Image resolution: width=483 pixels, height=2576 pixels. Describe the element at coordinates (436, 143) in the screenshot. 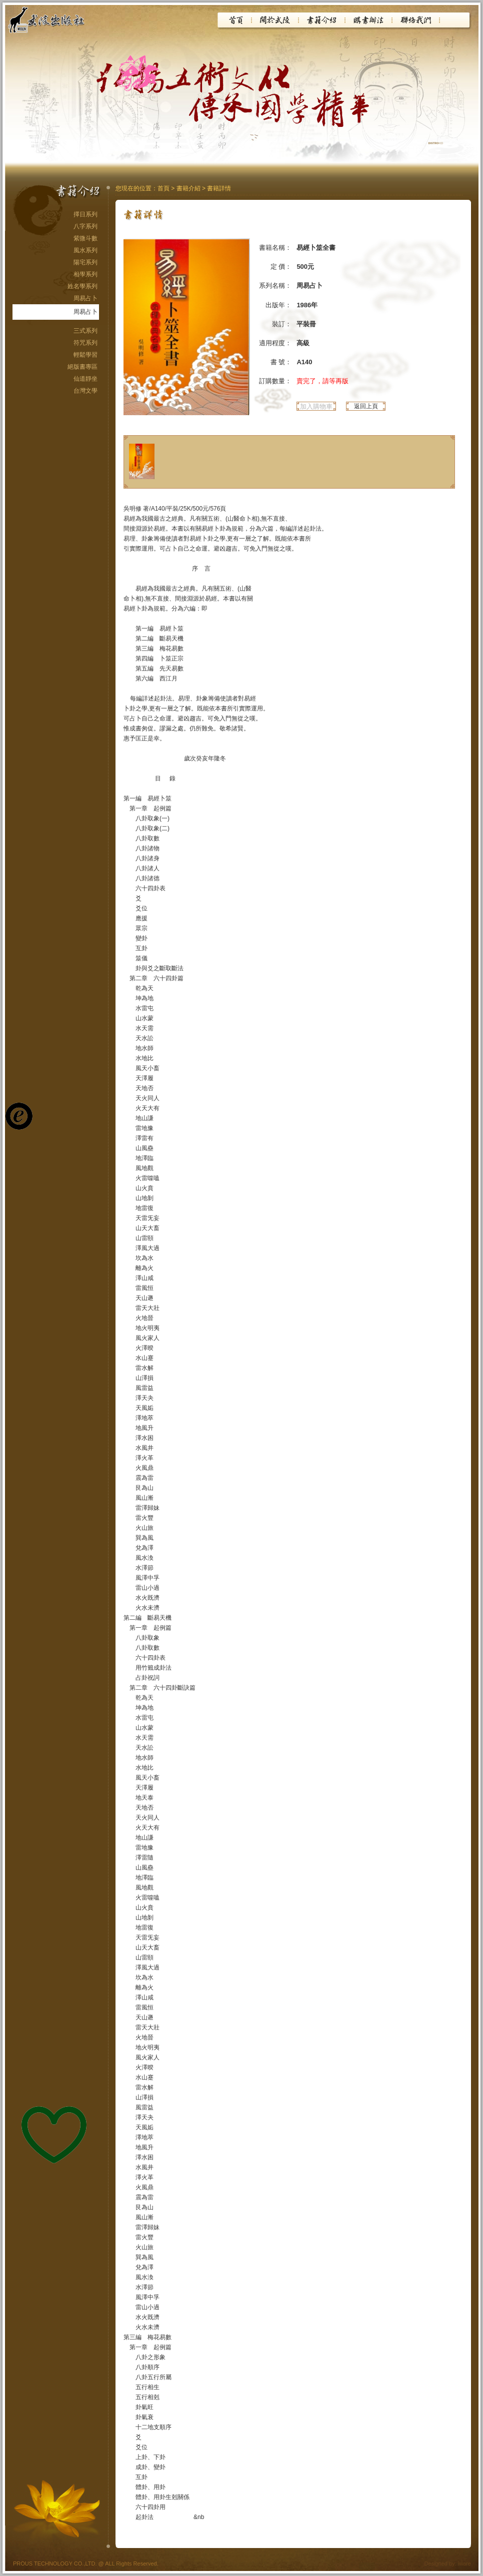

I see `access distrokid music distribution platform` at that location.